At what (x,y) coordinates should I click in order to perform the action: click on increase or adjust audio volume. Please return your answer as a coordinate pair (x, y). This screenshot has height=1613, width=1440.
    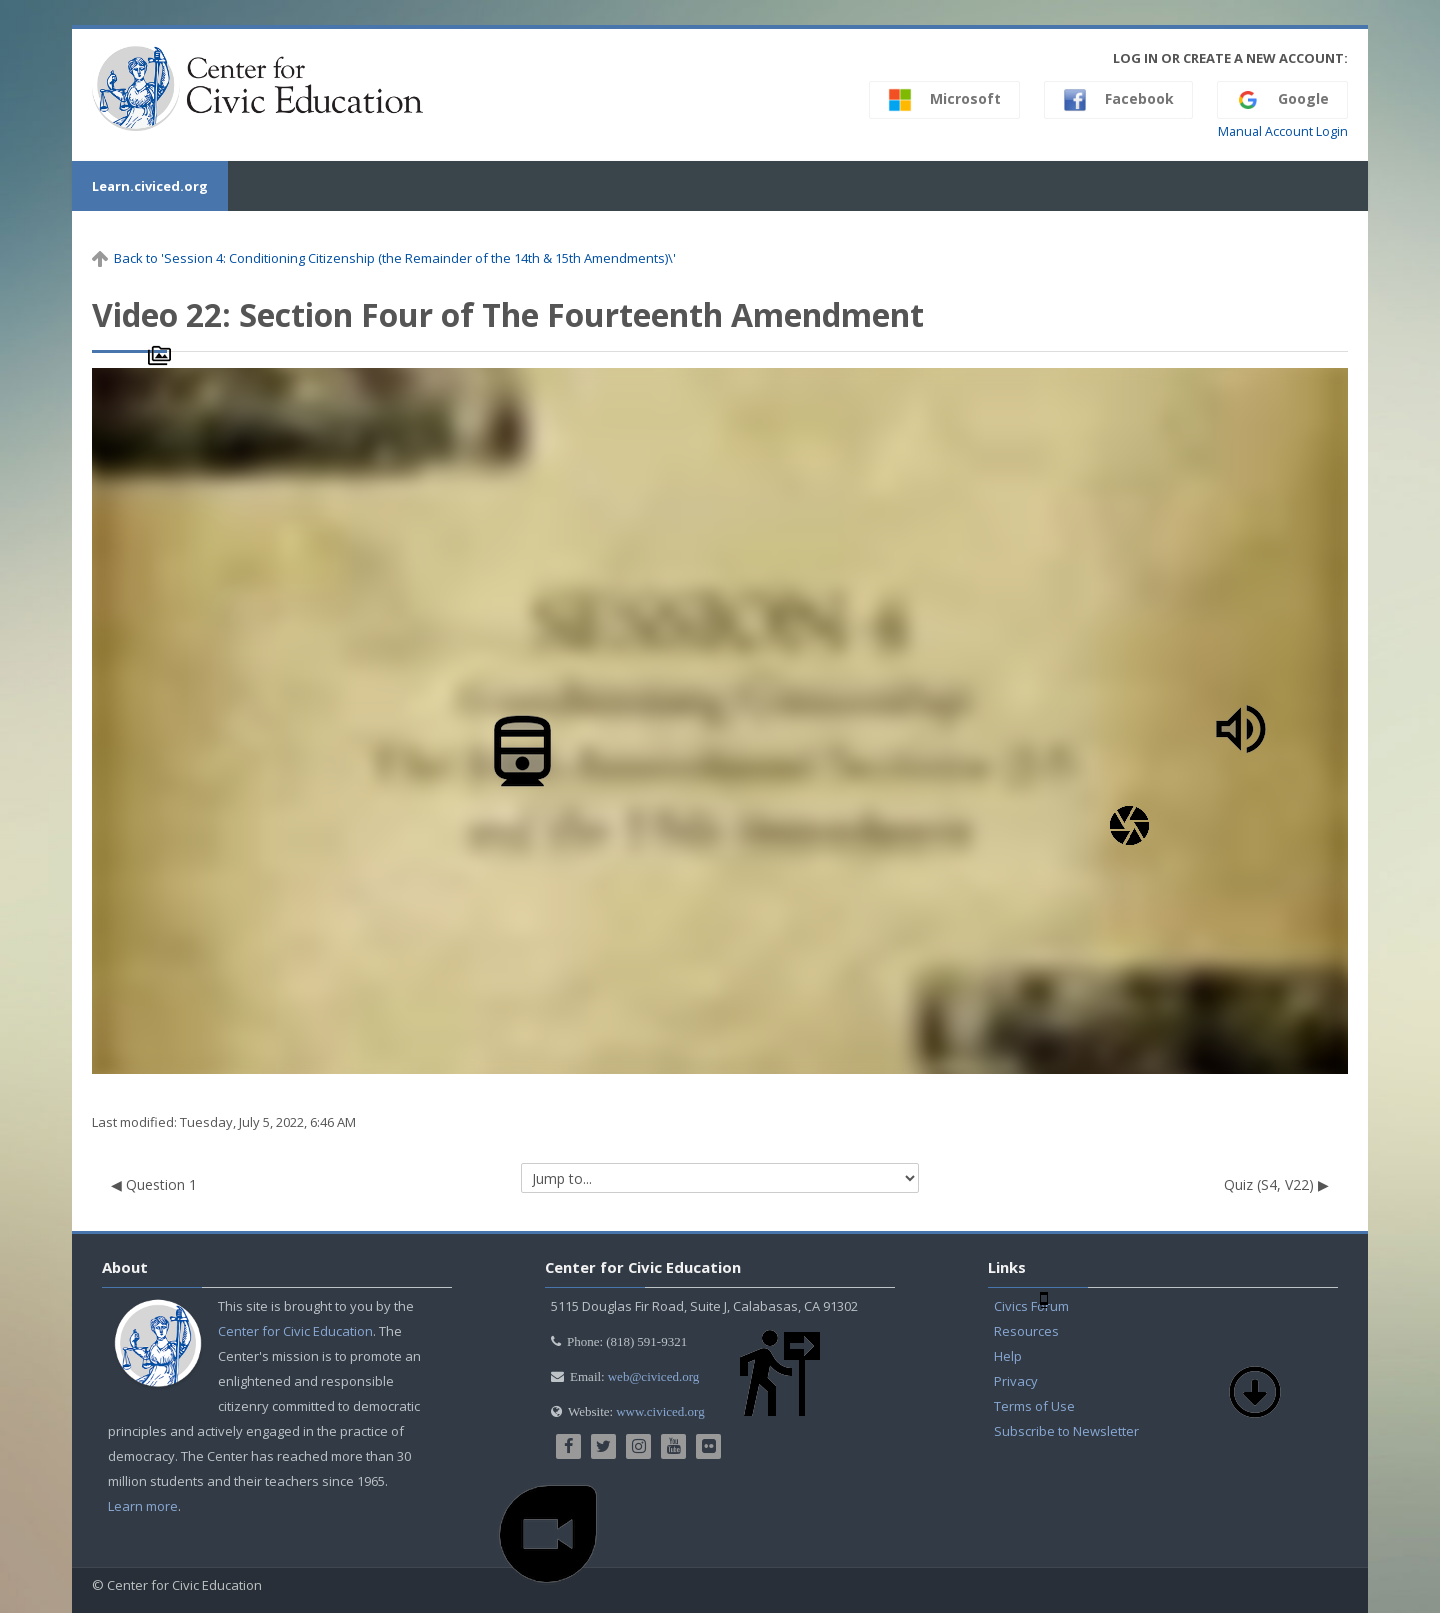
    Looking at the image, I should click on (1241, 729).